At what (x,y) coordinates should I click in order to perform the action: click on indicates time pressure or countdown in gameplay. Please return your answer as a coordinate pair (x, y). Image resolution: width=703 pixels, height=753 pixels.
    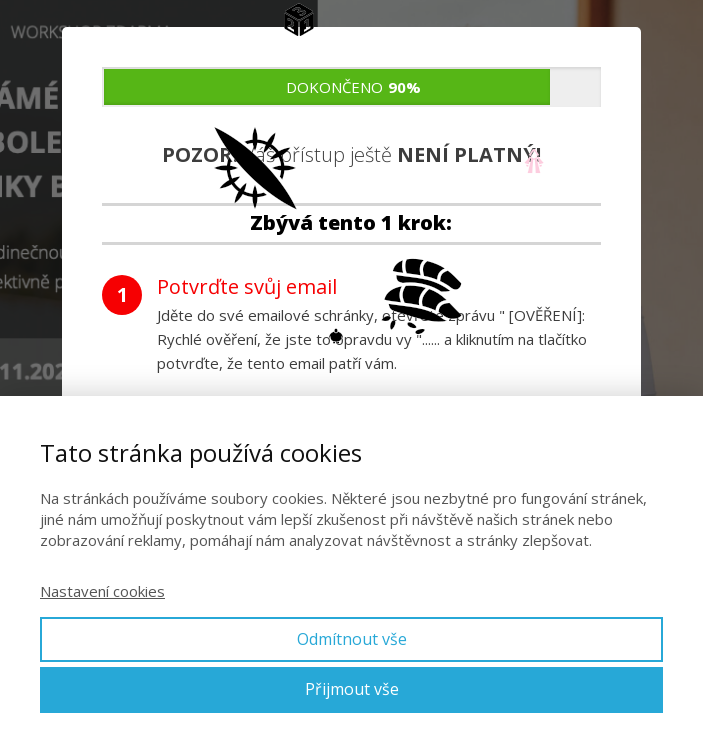
    Looking at the image, I should click on (254, 168).